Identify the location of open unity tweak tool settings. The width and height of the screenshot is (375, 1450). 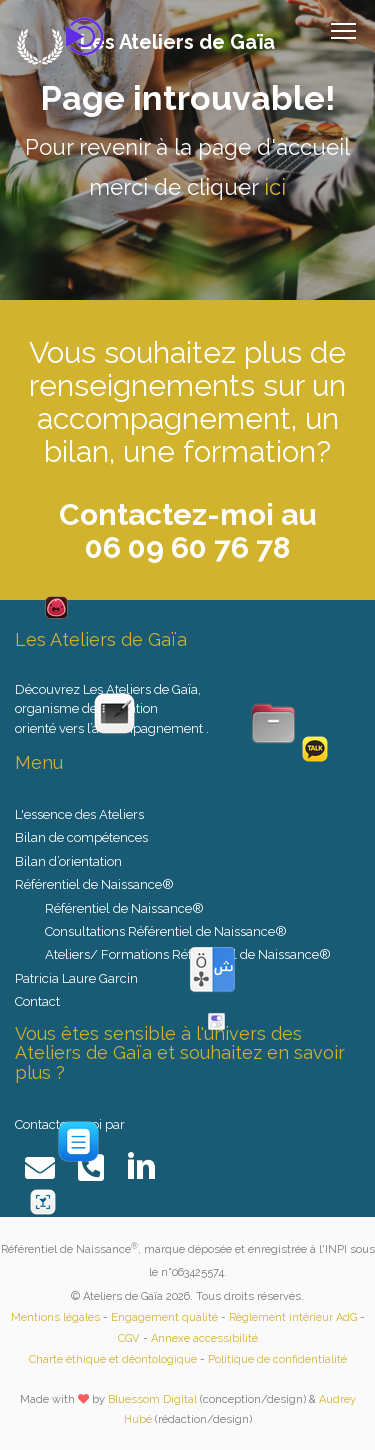
(216, 1021).